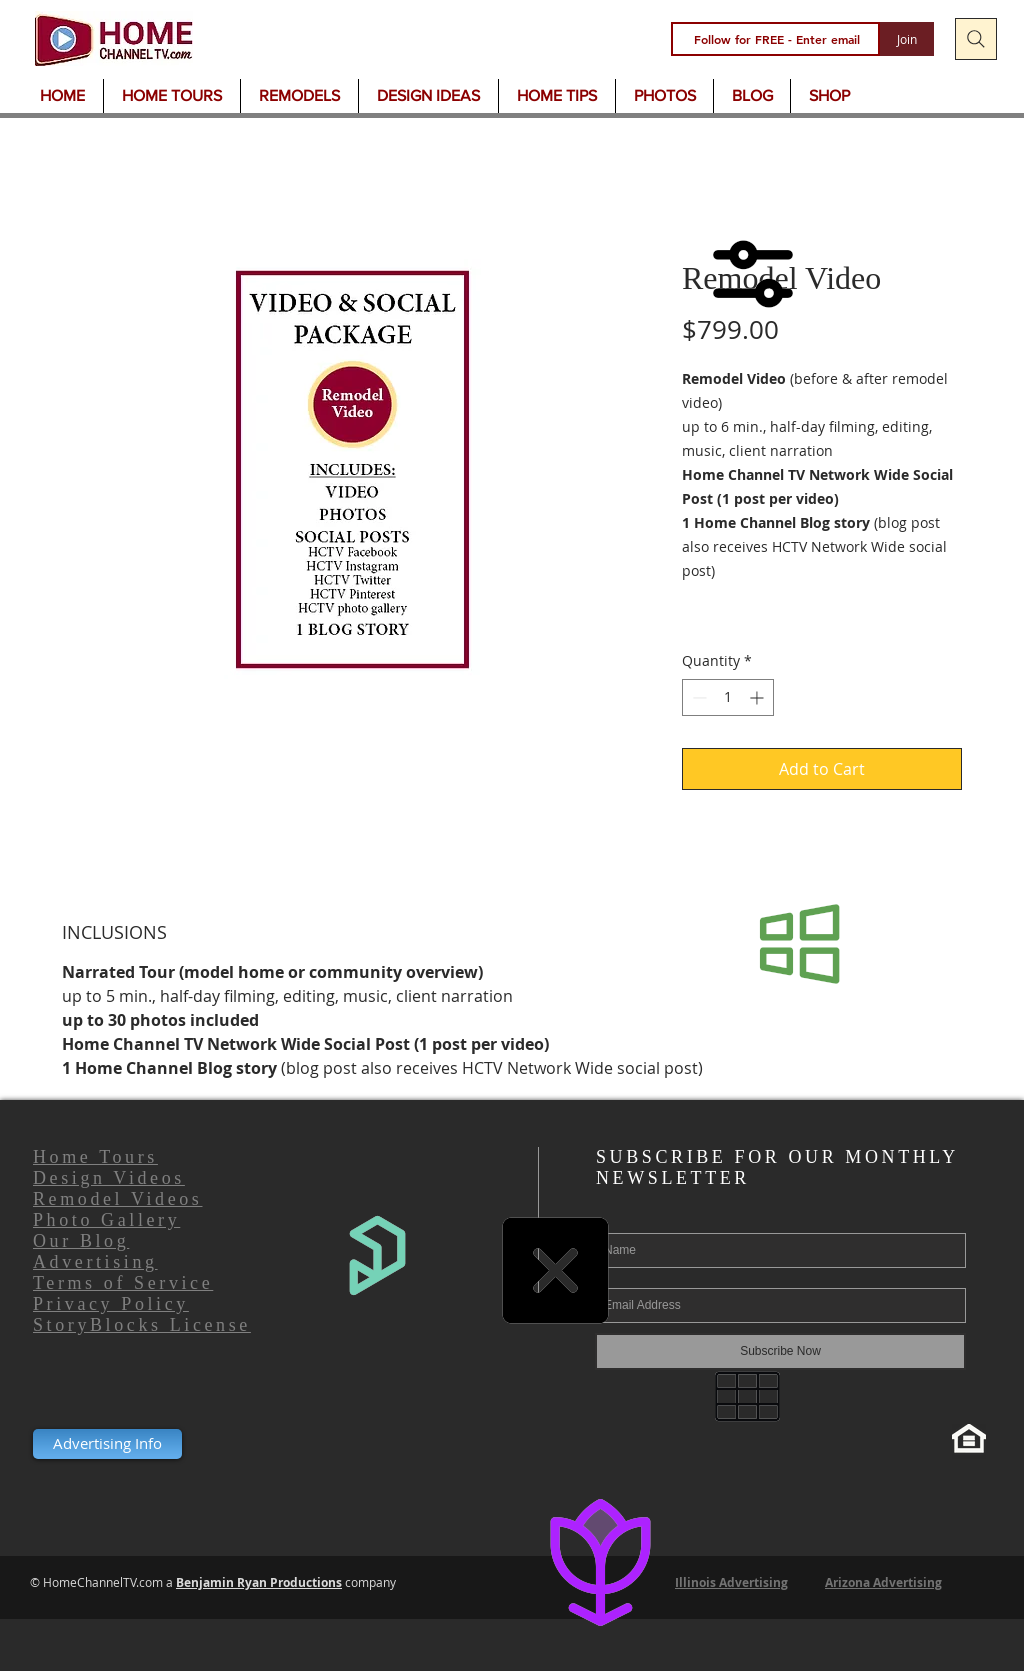  What do you see at coordinates (747, 1396) in the screenshot?
I see `view items in grid layout` at bounding box center [747, 1396].